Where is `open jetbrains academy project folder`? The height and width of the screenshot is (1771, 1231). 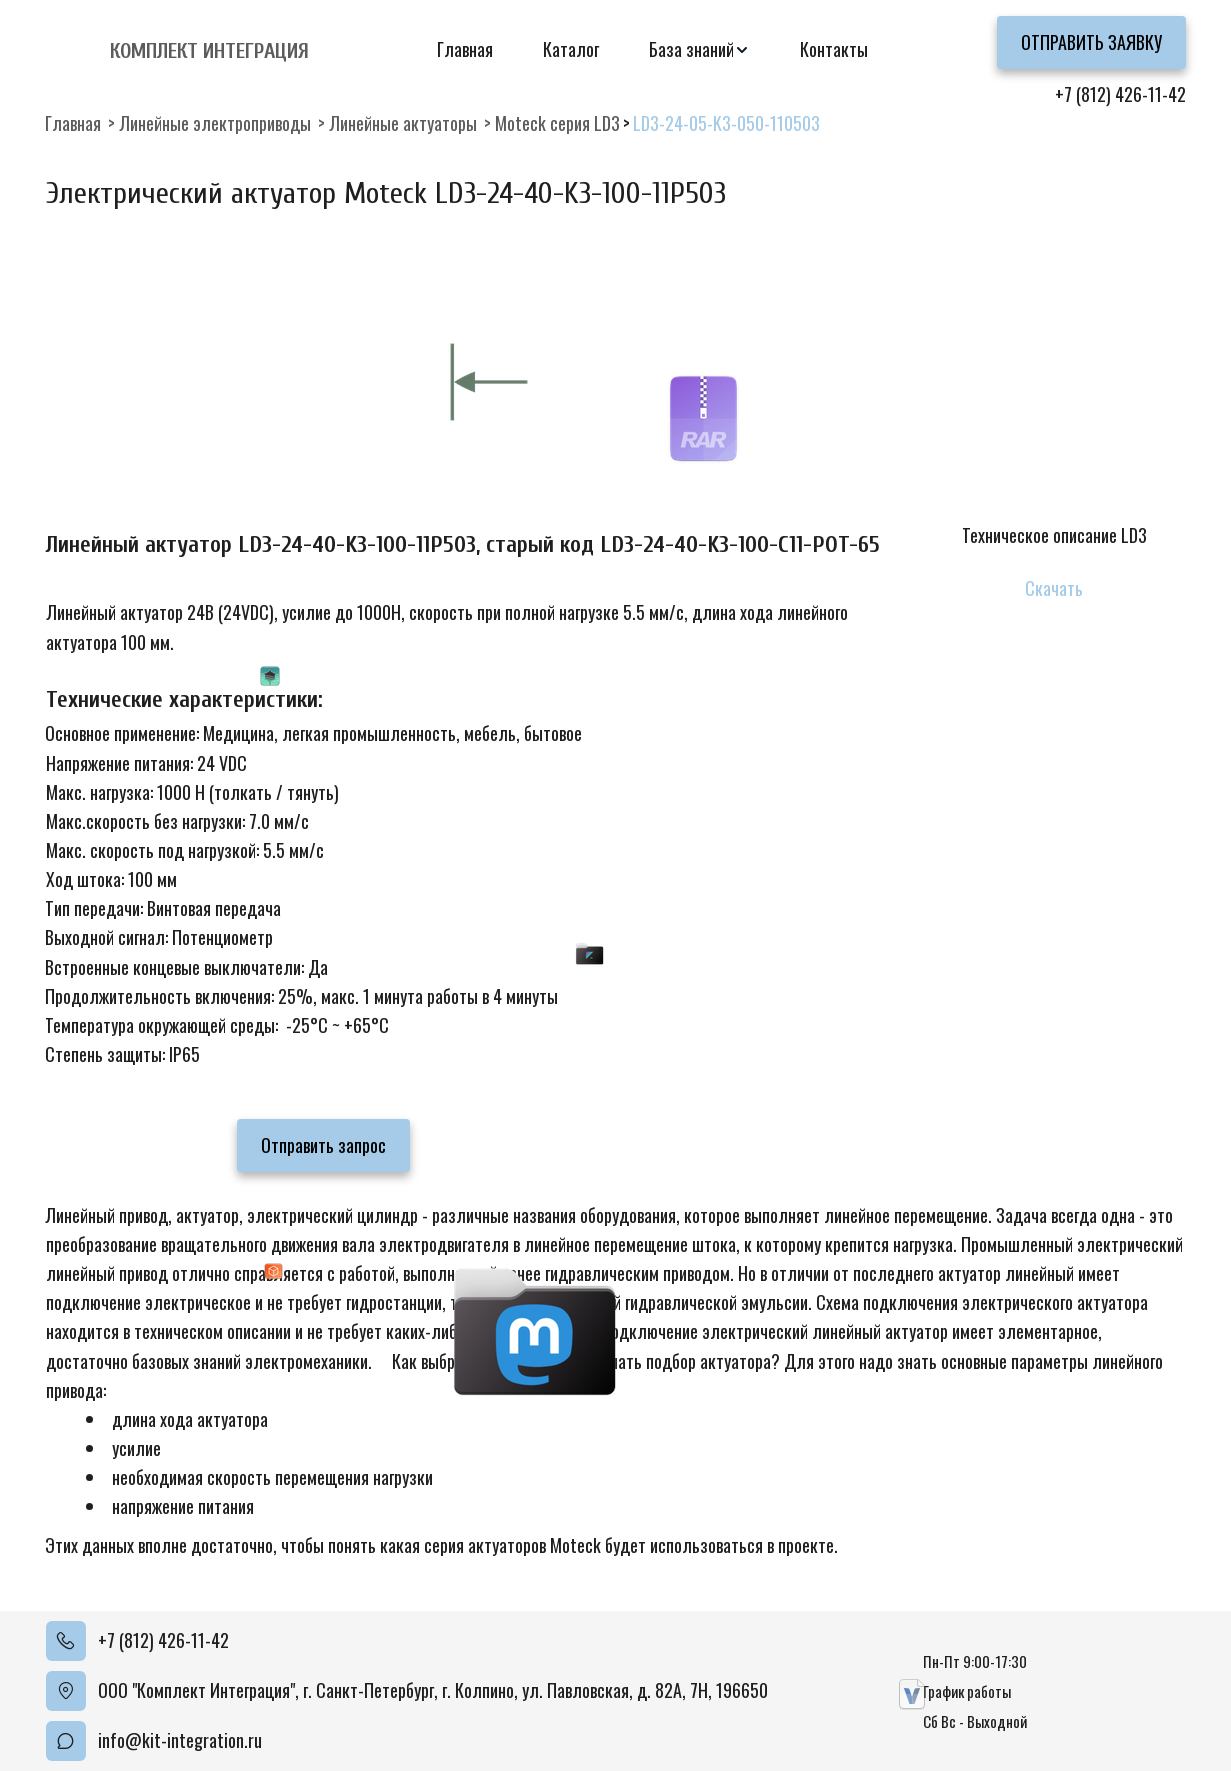 open jetbrains academy project folder is located at coordinates (589, 954).